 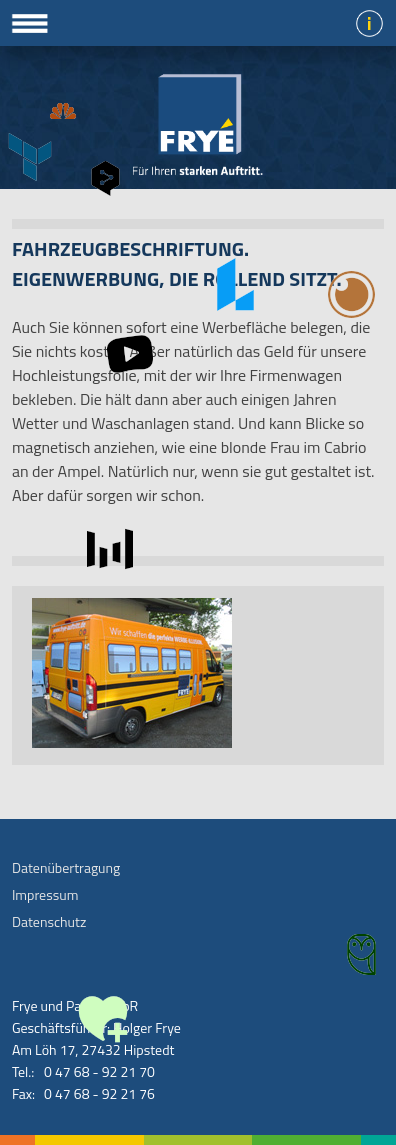 What do you see at coordinates (30, 157) in the screenshot?
I see `HashiCorp Terraform branding or logo` at bounding box center [30, 157].